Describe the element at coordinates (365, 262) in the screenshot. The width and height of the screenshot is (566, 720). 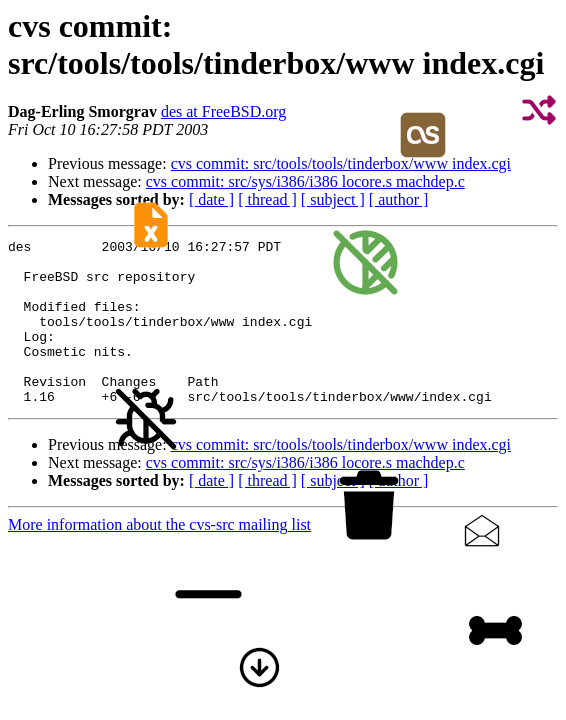
I see `disable screen brightness adjustment` at that location.